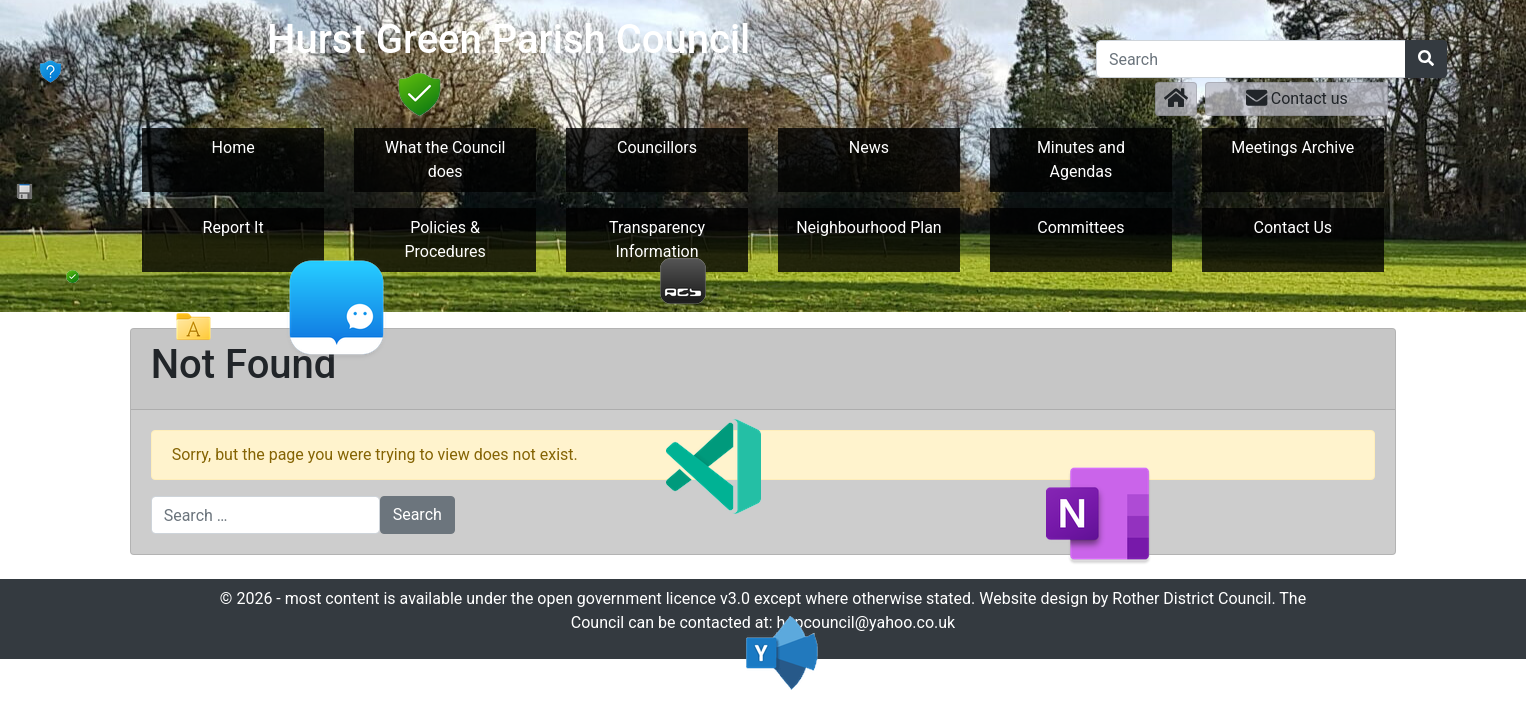  Describe the element at coordinates (336, 307) in the screenshot. I see `open the weread app` at that location.